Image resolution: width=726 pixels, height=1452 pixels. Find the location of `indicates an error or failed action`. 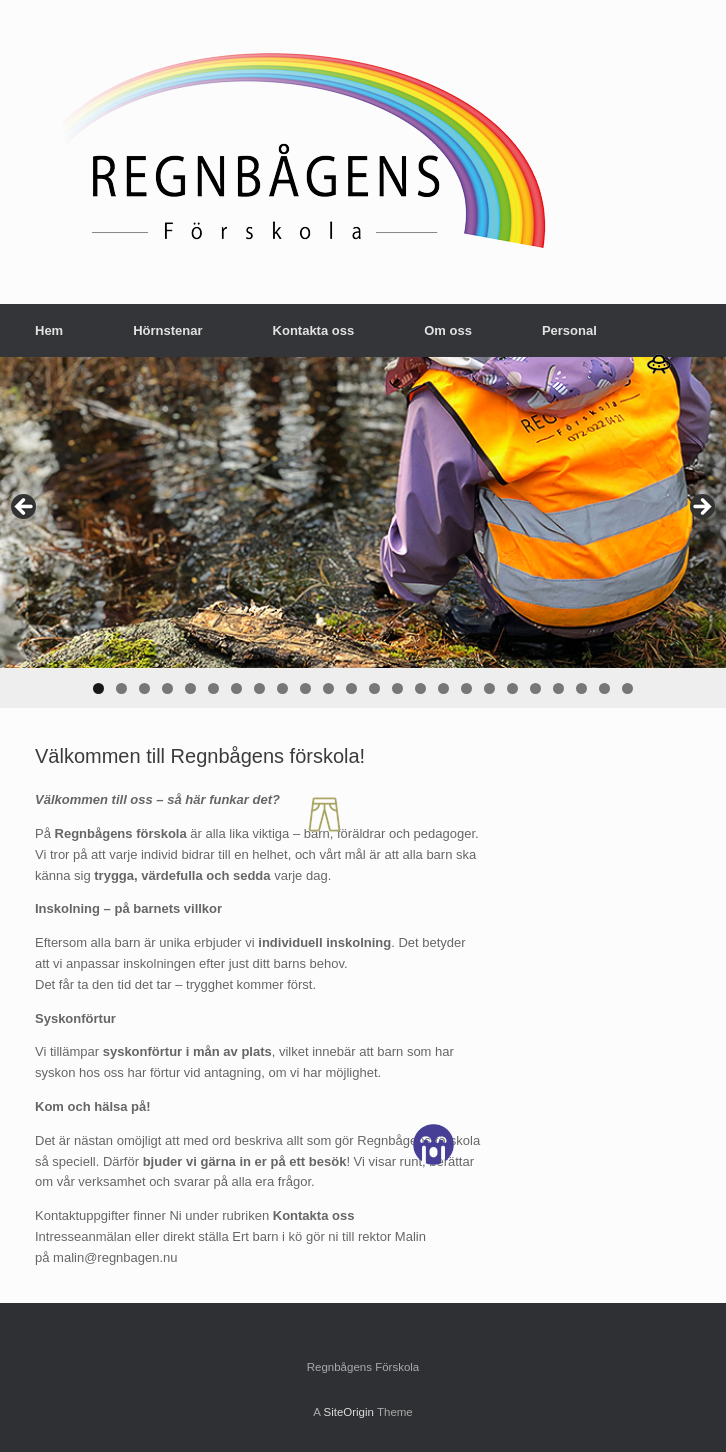

indicates an error or failed action is located at coordinates (433, 1144).